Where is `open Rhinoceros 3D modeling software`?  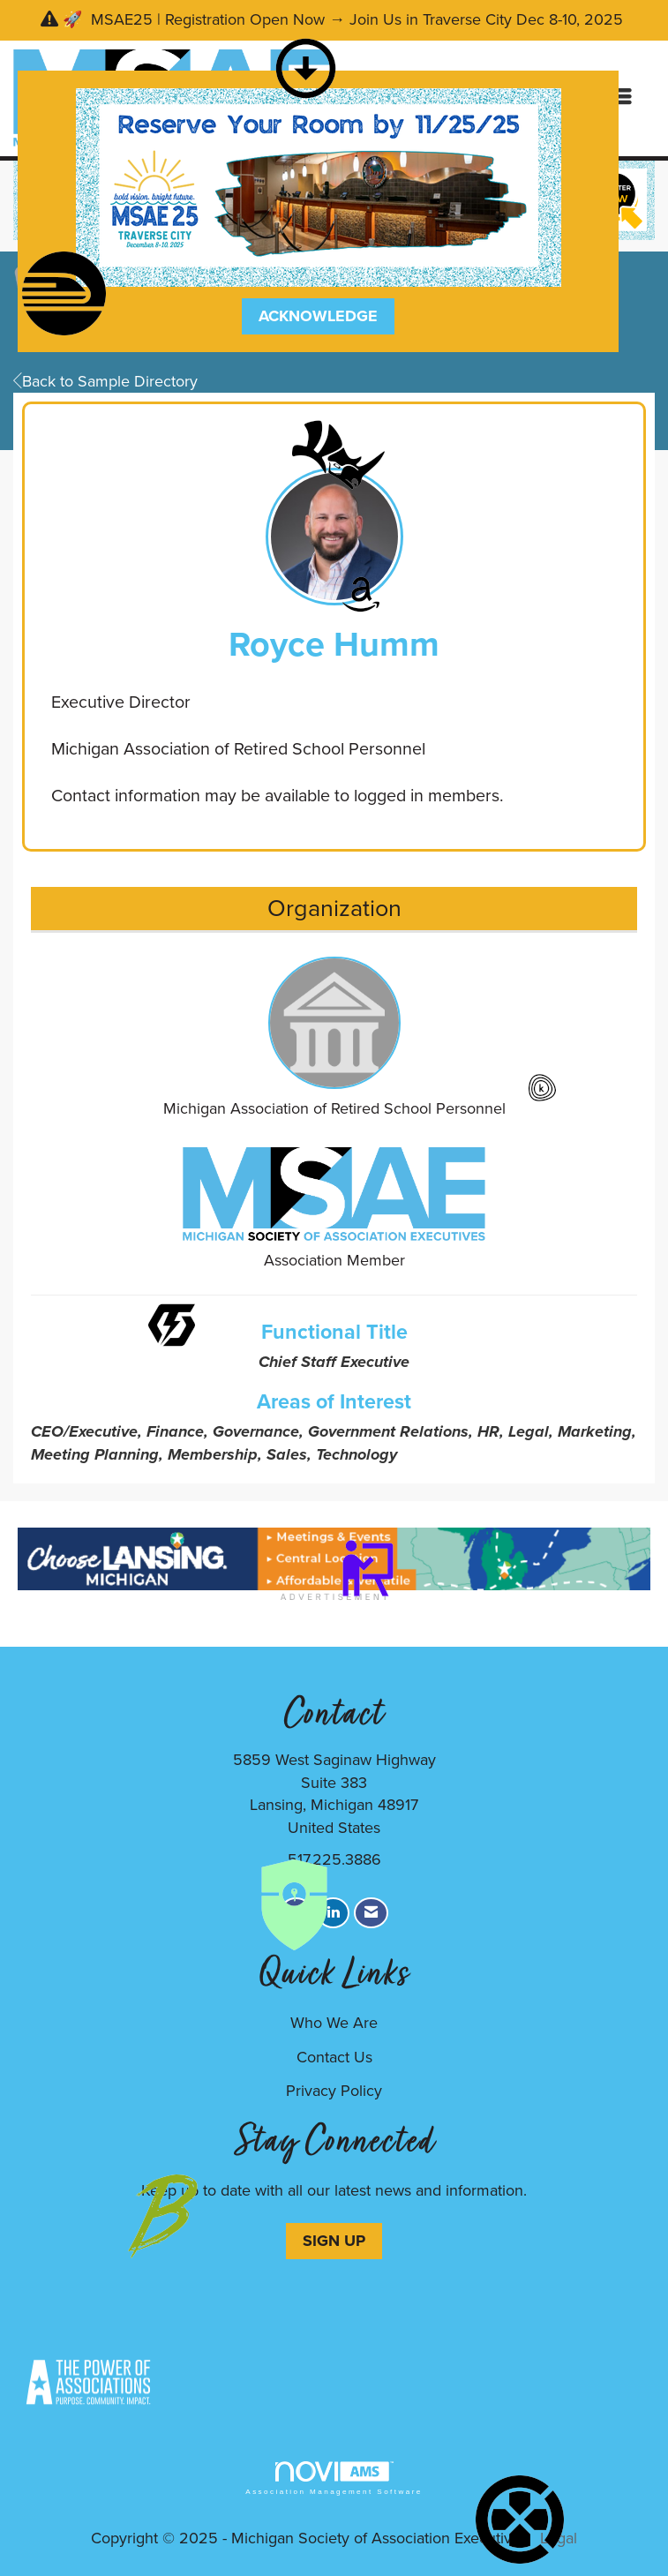 open Rhinoceros 3D modeling software is located at coordinates (338, 454).